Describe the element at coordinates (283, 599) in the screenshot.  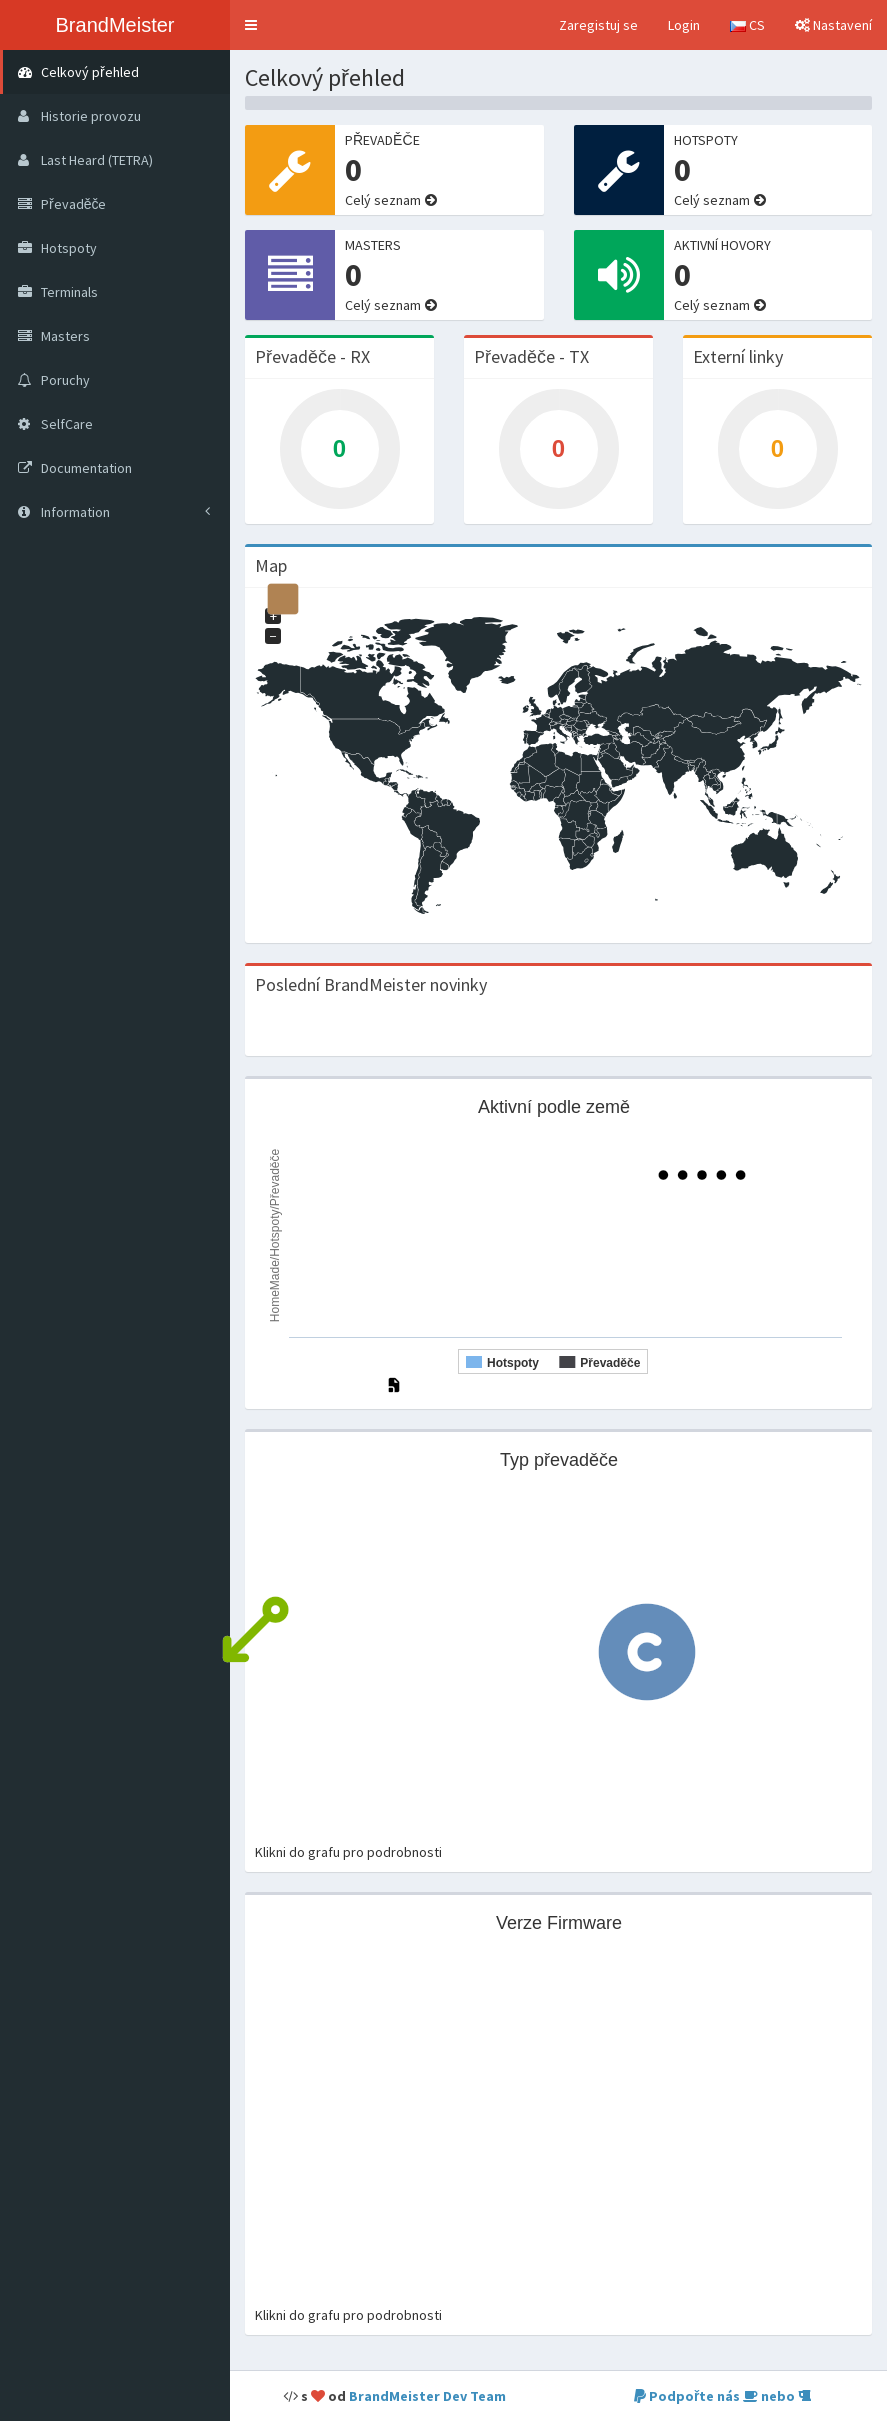
I see `stop or halt media playback` at that location.